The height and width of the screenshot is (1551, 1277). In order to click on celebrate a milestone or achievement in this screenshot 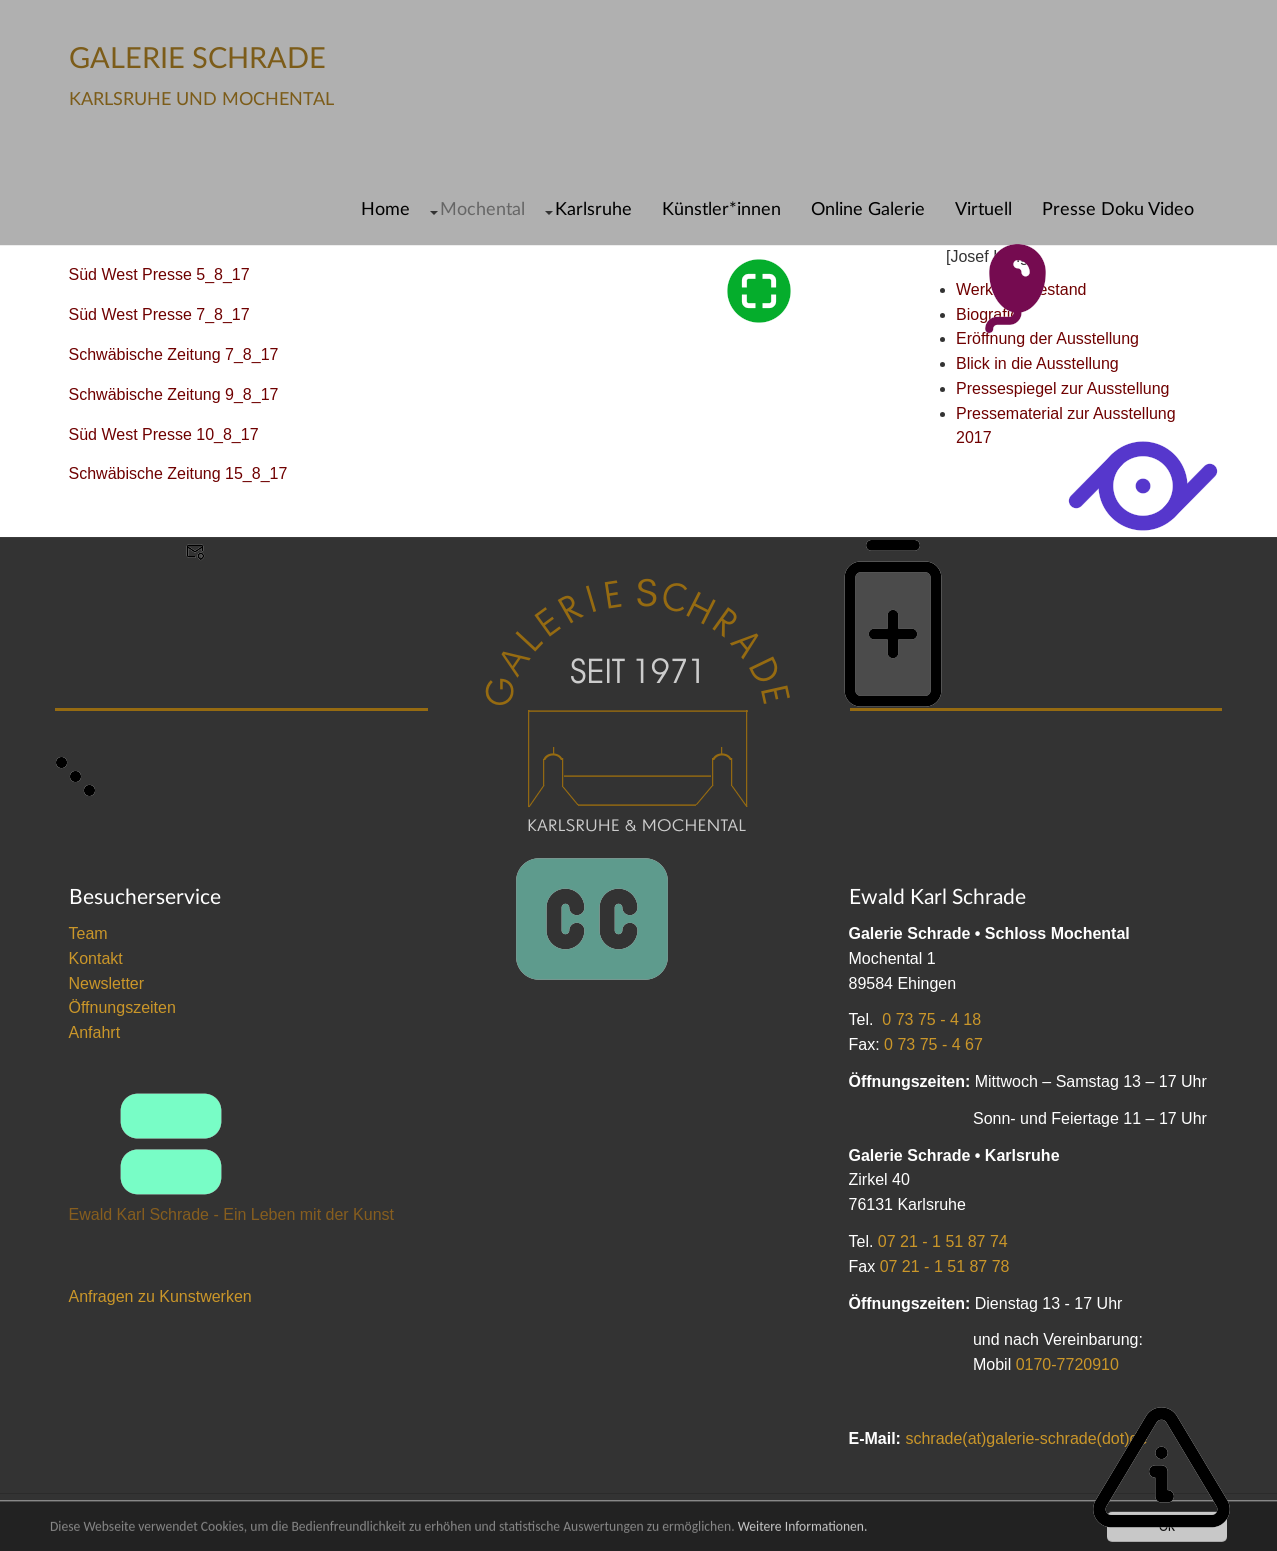, I will do `click(1017, 288)`.